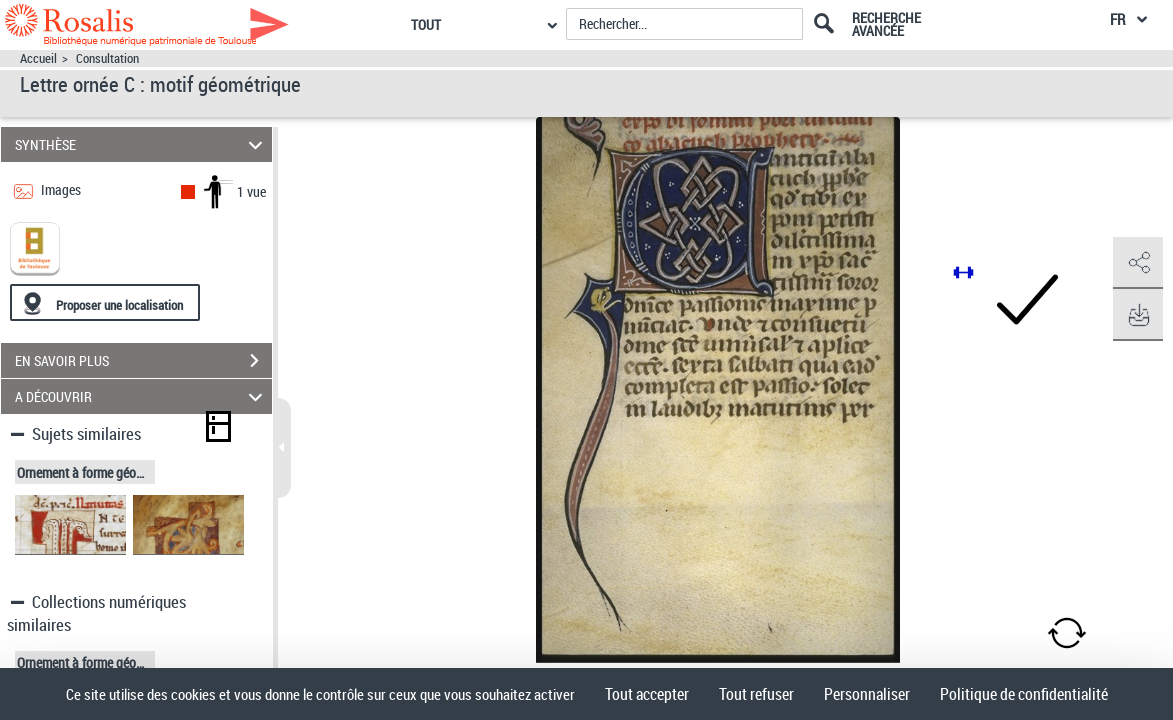 The height and width of the screenshot is (720, 1173). I want to click on sync data across devices, so click(1067, 633).